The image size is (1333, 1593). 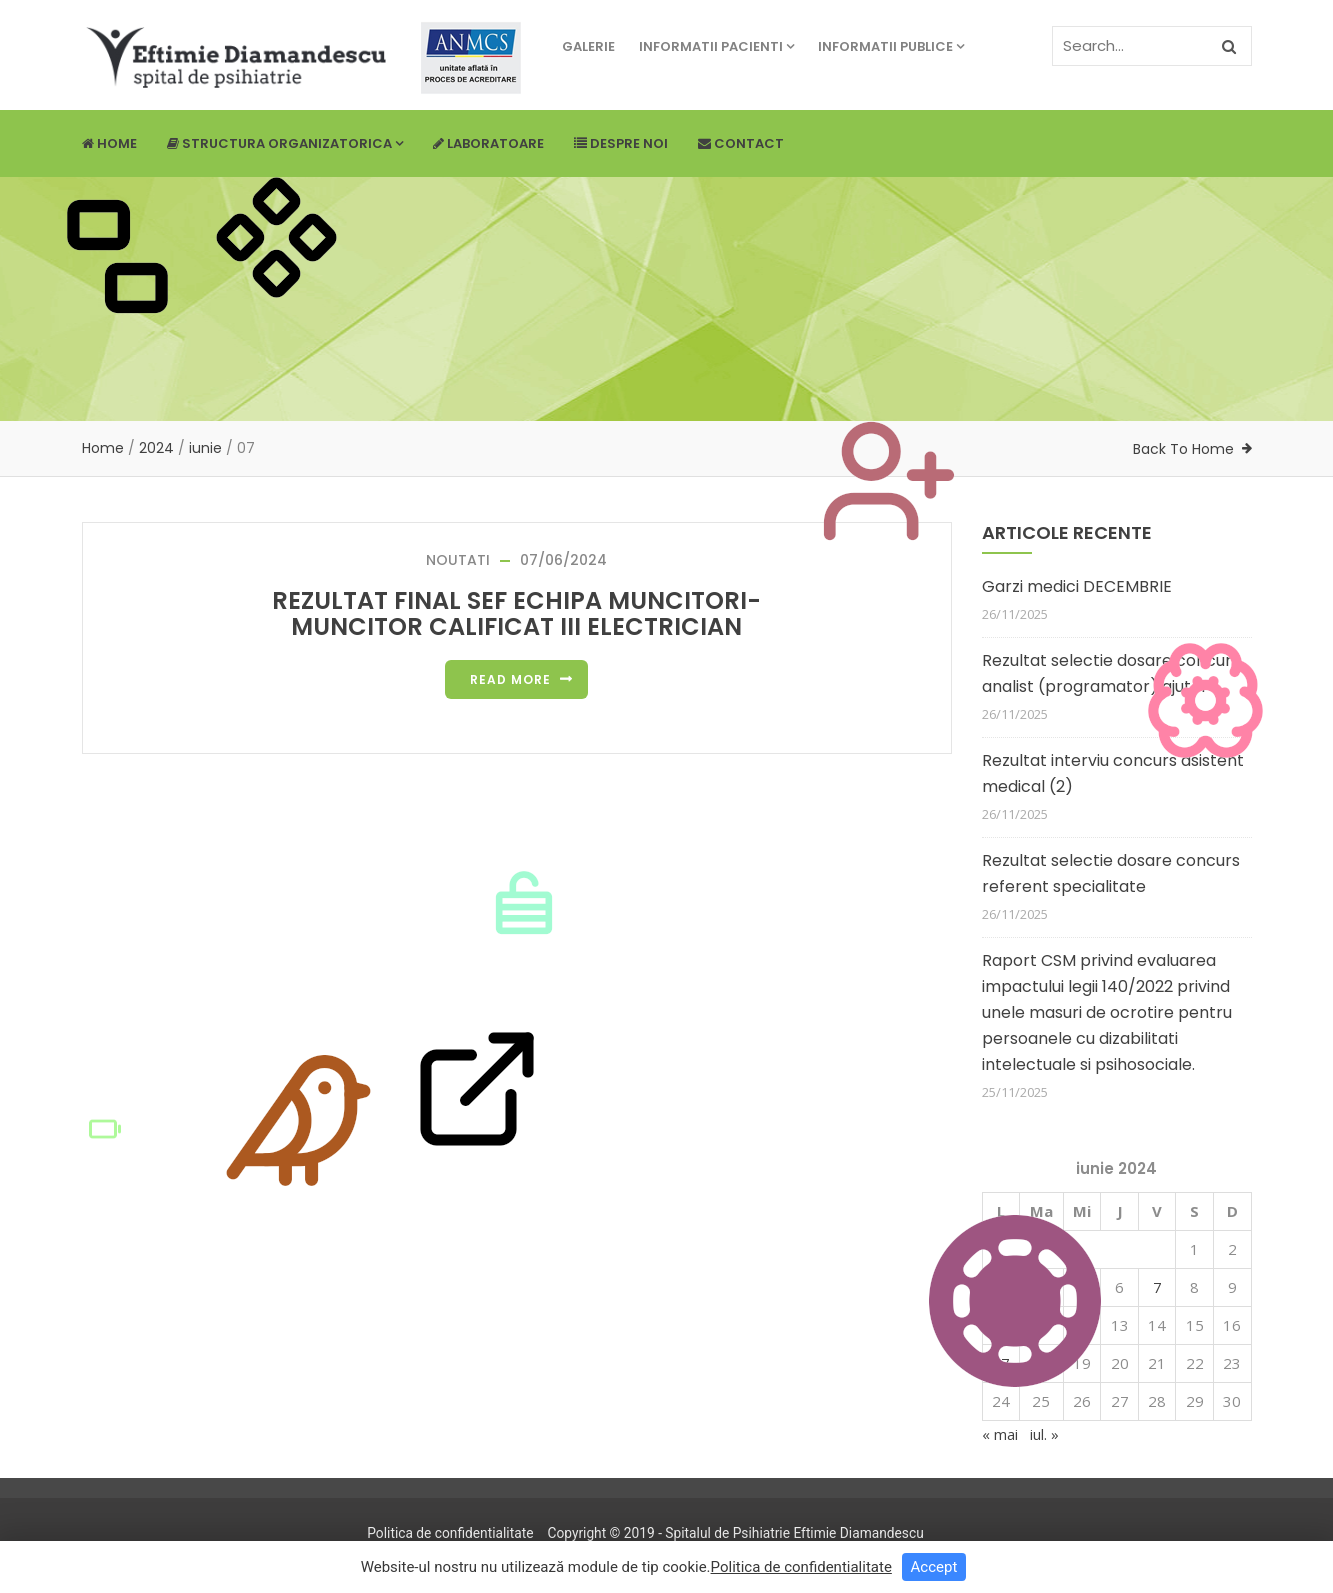 I want to click on unlocked or unsecured state, so click(x=524, y=906).